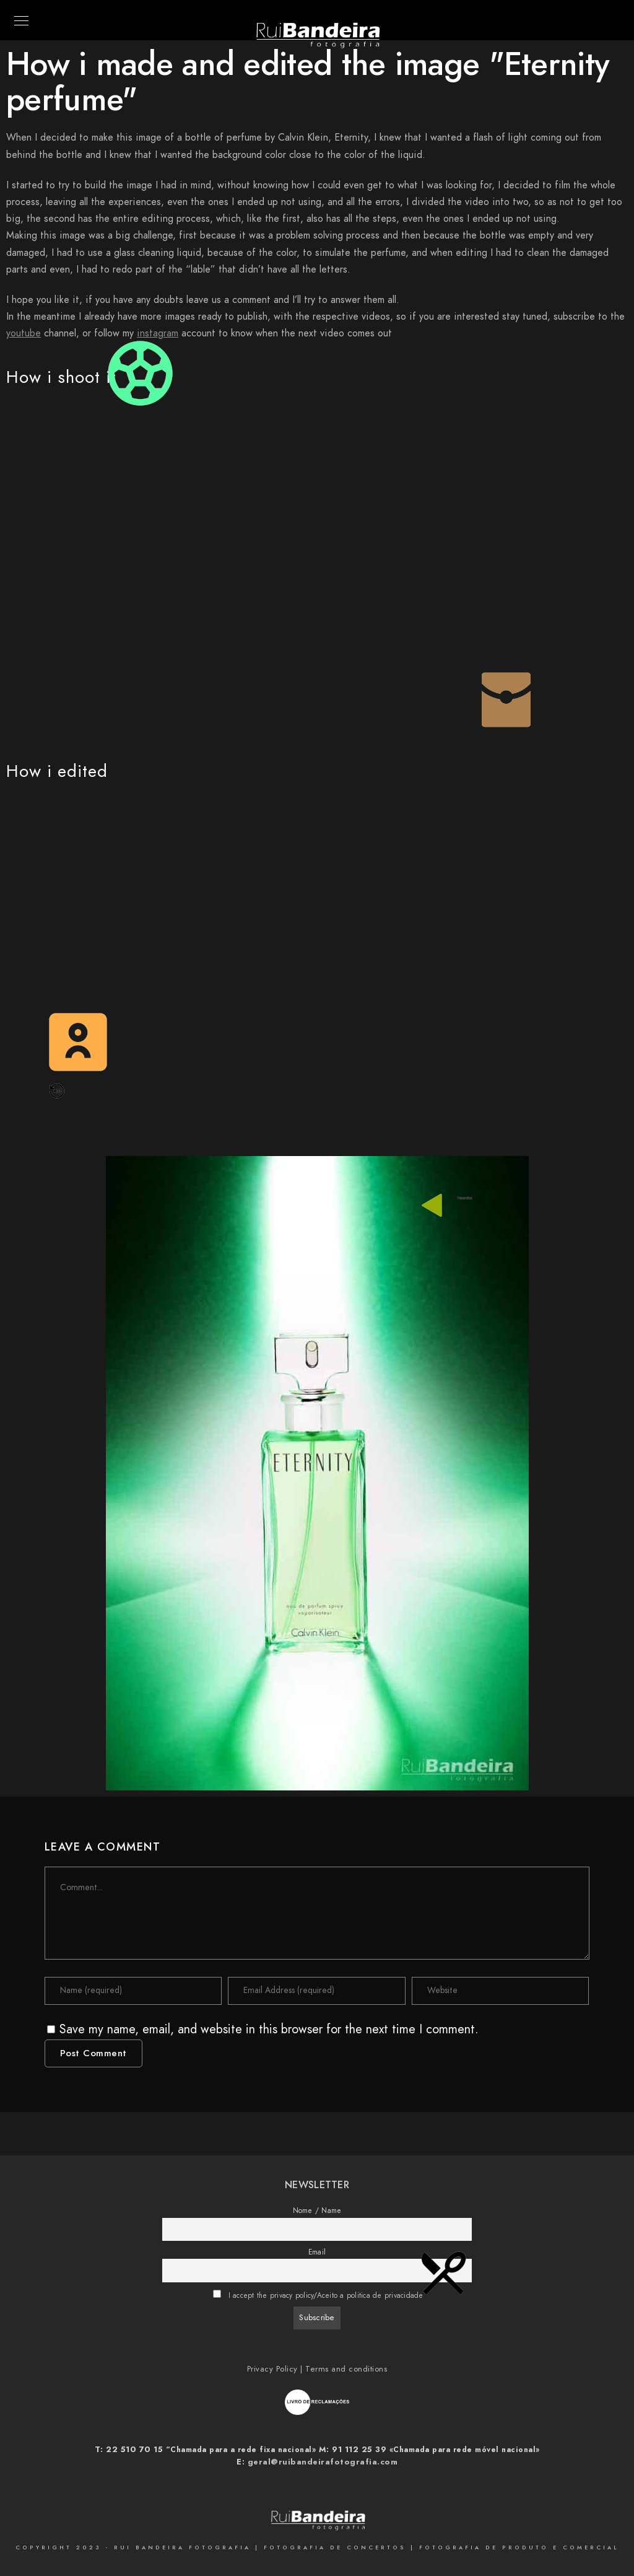 This screenshot has height=2576, width=634. Describe the element at coordinates (78, 1042) in the screenshot. I see `view your account profile` at that location.